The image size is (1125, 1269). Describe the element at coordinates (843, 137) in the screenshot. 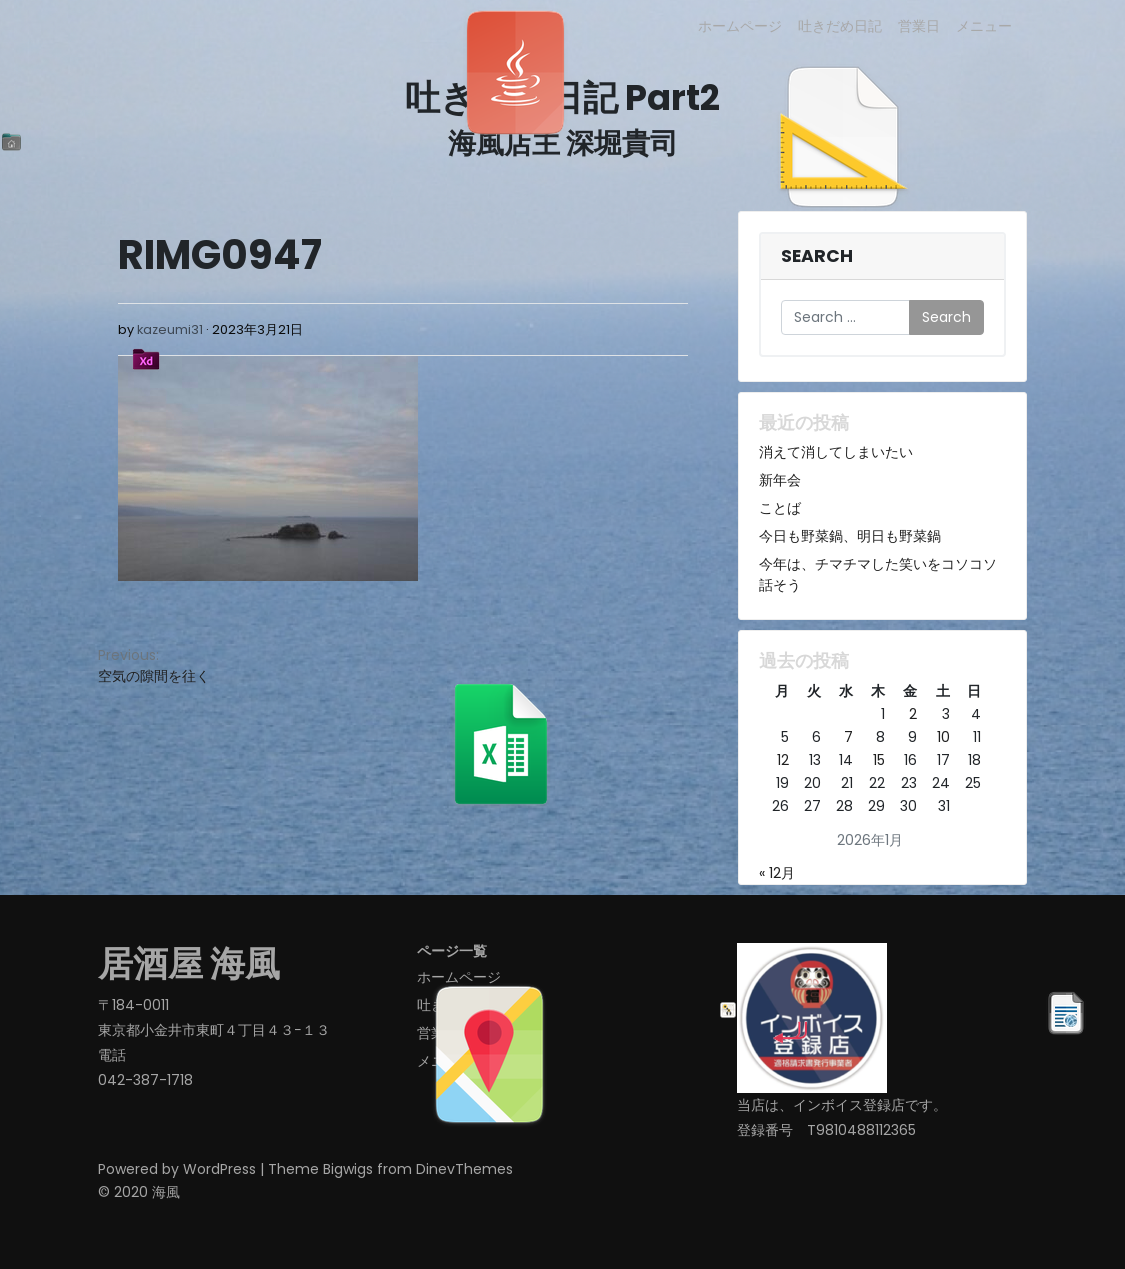

I see `configure page layout and dimensions` at that location.